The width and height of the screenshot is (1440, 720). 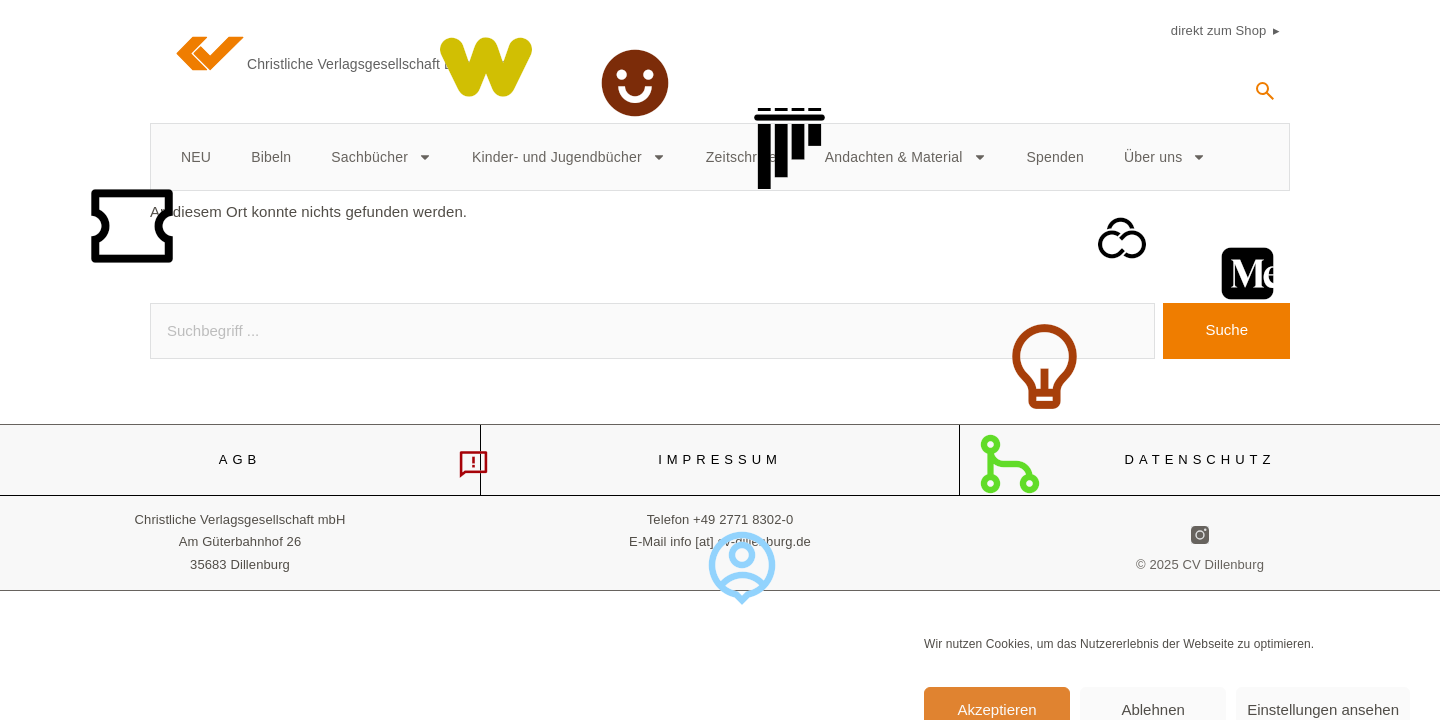 I want to click on contabo cloud hosting services logo, so click(x=1122, y=238).